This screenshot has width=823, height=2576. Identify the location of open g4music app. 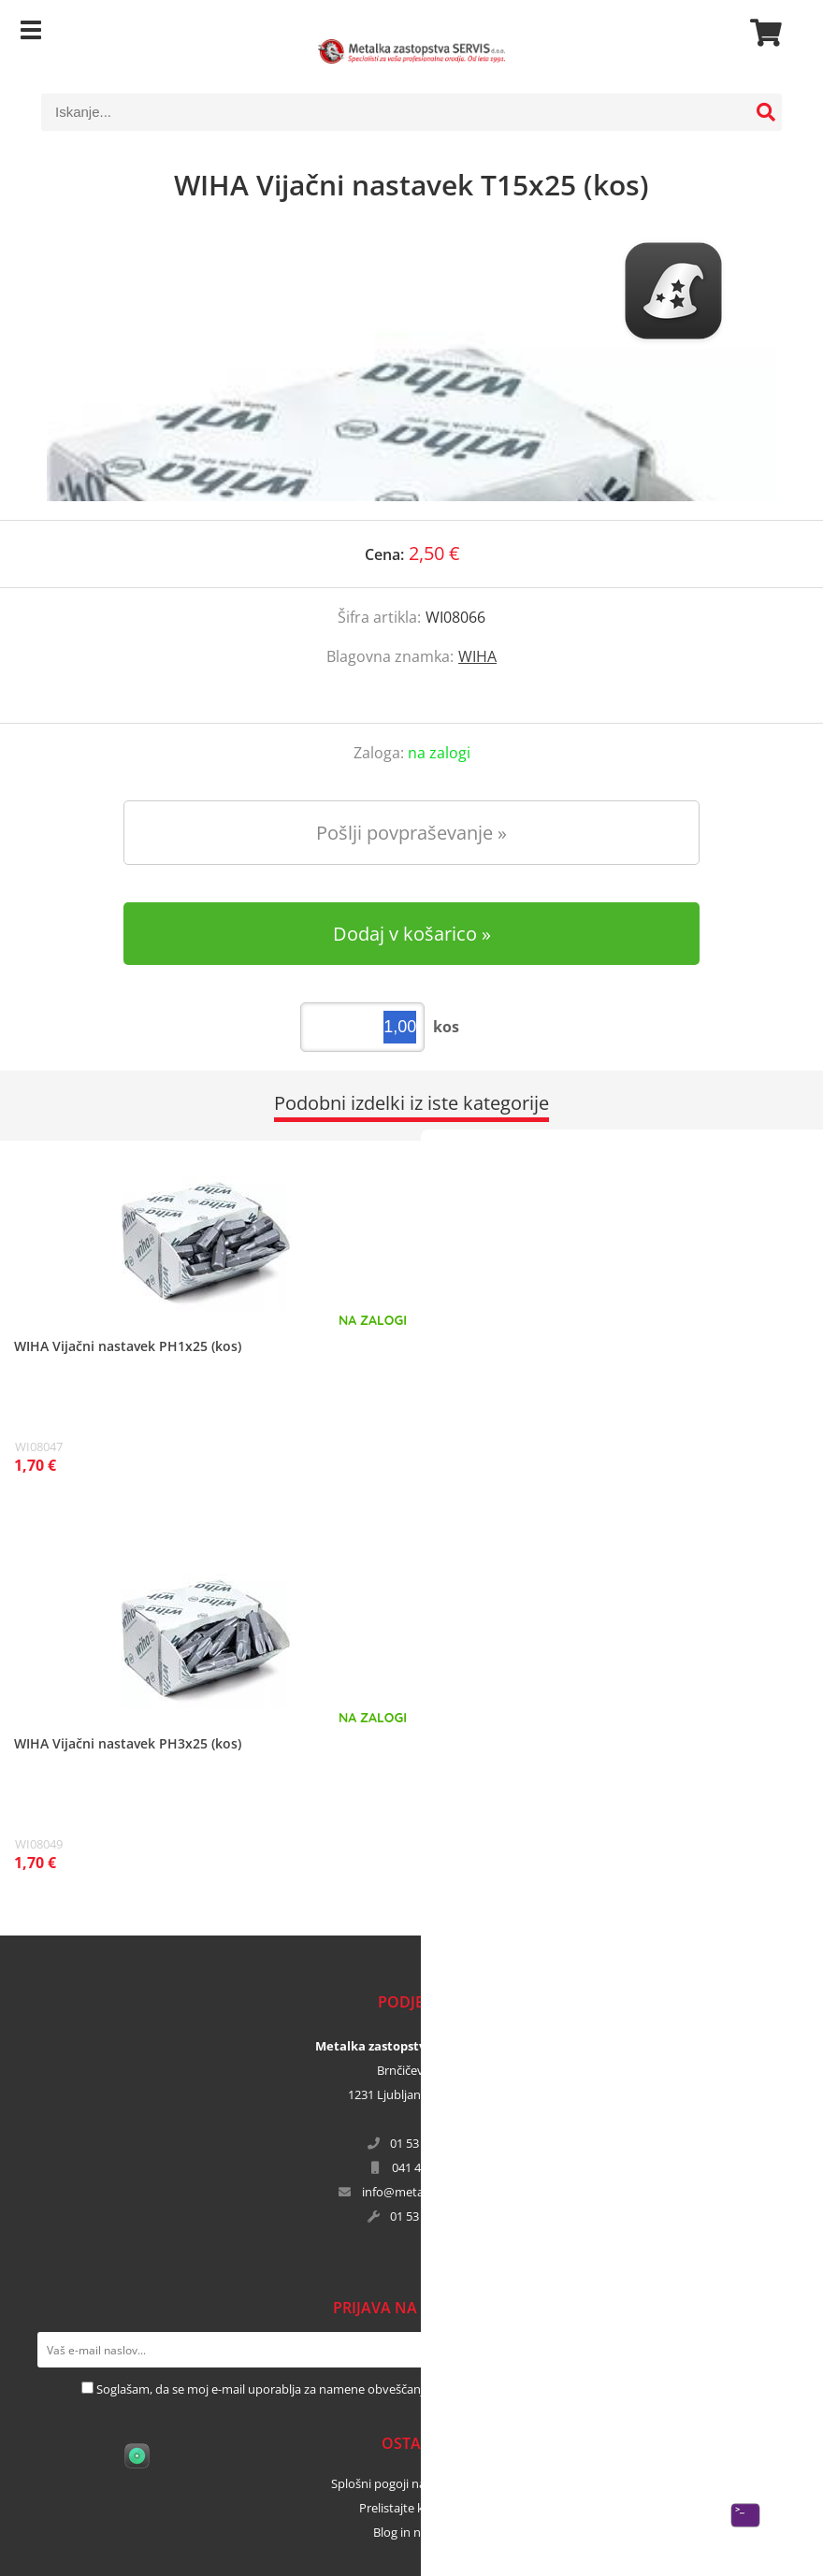
(137, 2455).